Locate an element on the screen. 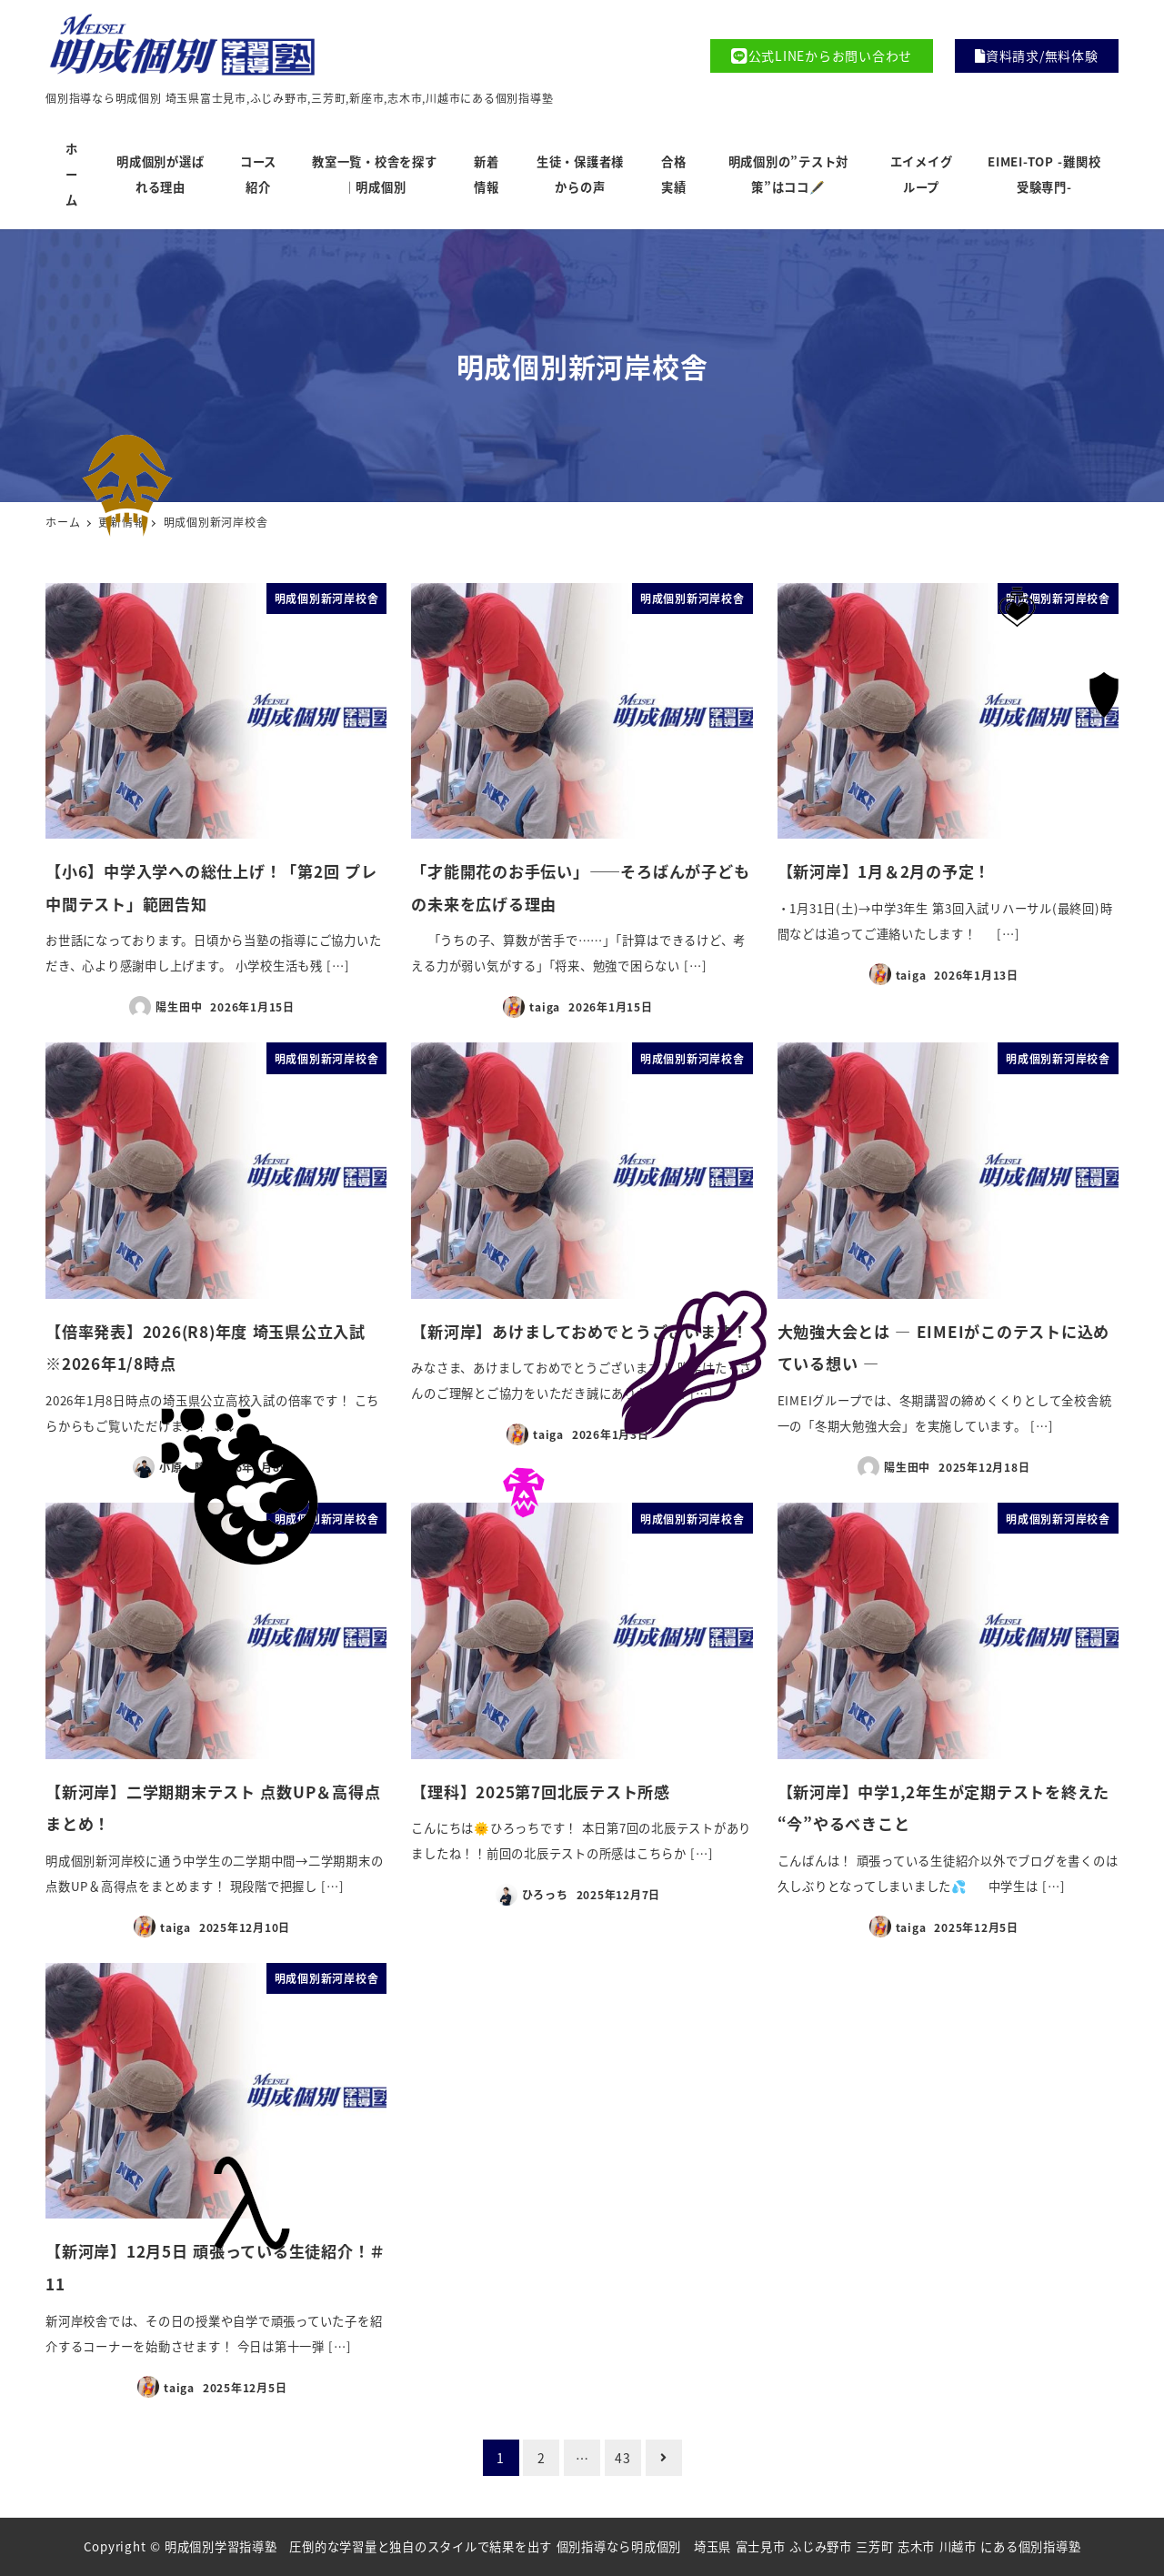 This screenshot has height=2576, width=1164. indicates a dissolving or disintegrating effect is located at coordinates (240, 1487).